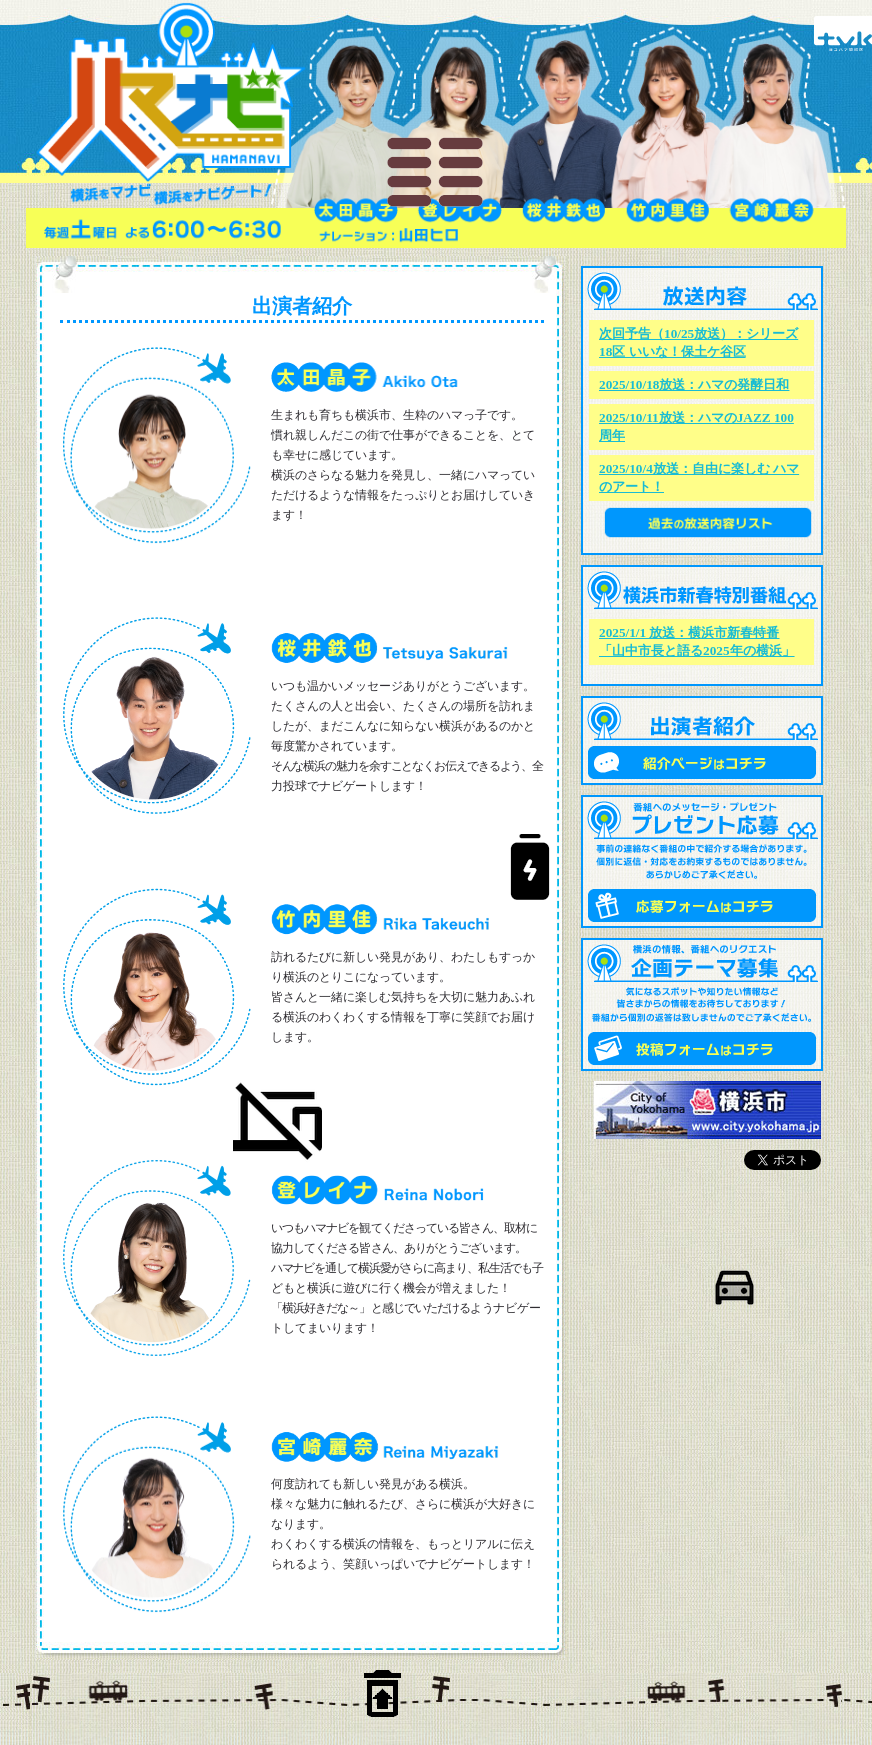 The height and width of the screenshot is (1745, 872). Describe the element at coordinates (734, 1285) in the screenshot. I see `get driving directions` at that location.